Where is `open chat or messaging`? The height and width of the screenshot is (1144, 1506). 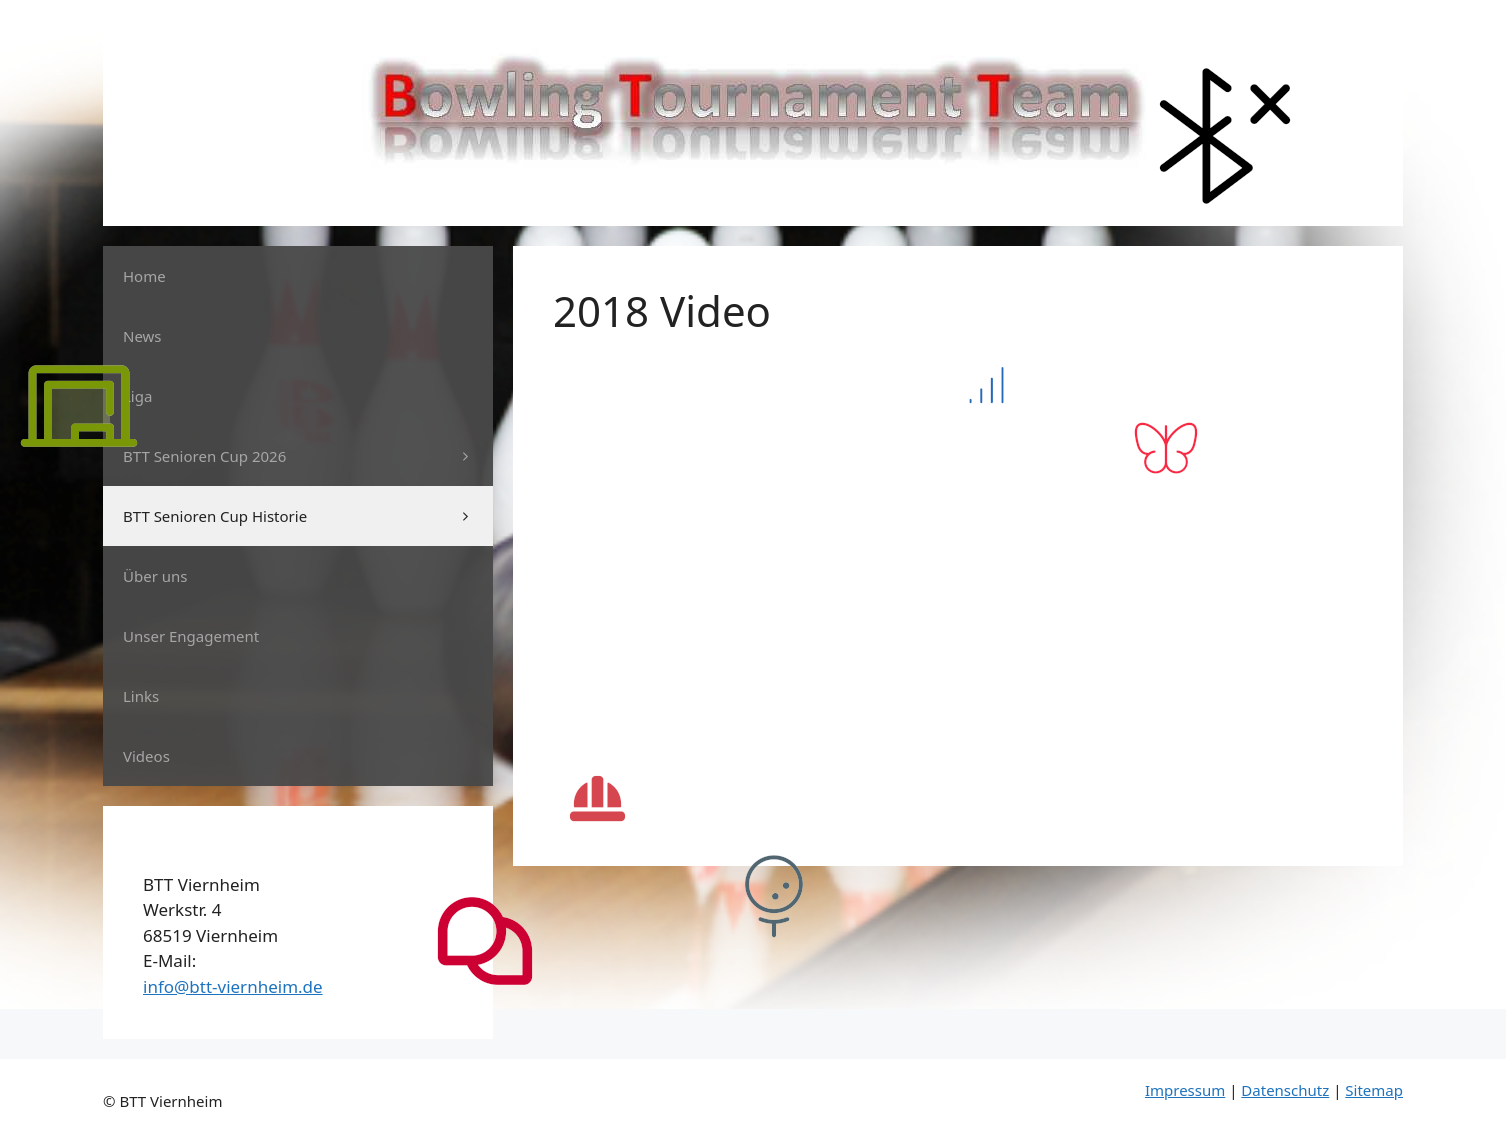 open chat or messaging is located at coordinates (485, 941).